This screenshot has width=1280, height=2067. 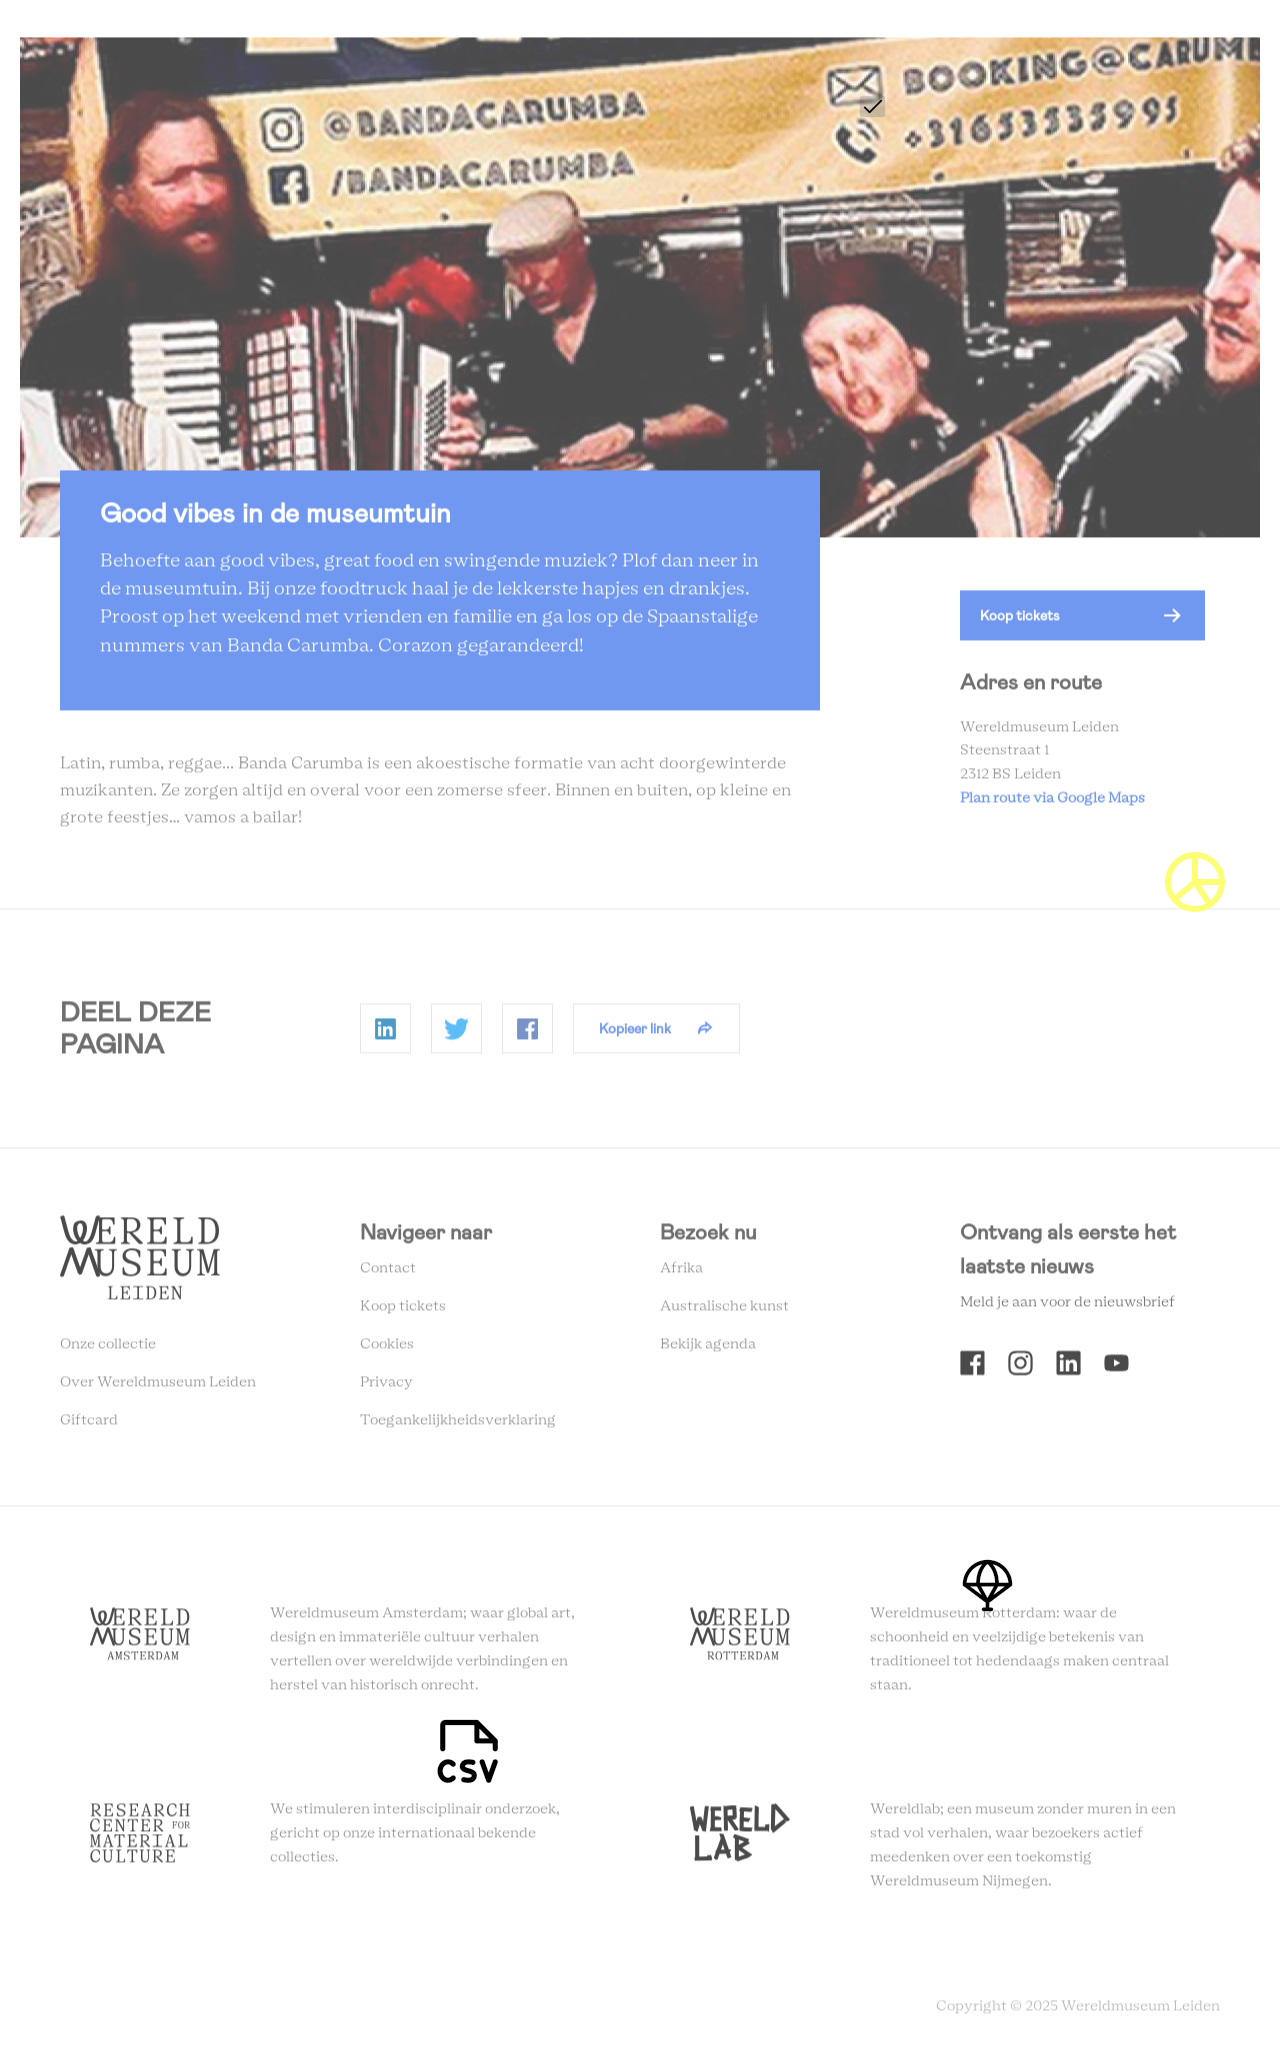 I want to click on confirm or submit an action, so click(x=872, y=106).